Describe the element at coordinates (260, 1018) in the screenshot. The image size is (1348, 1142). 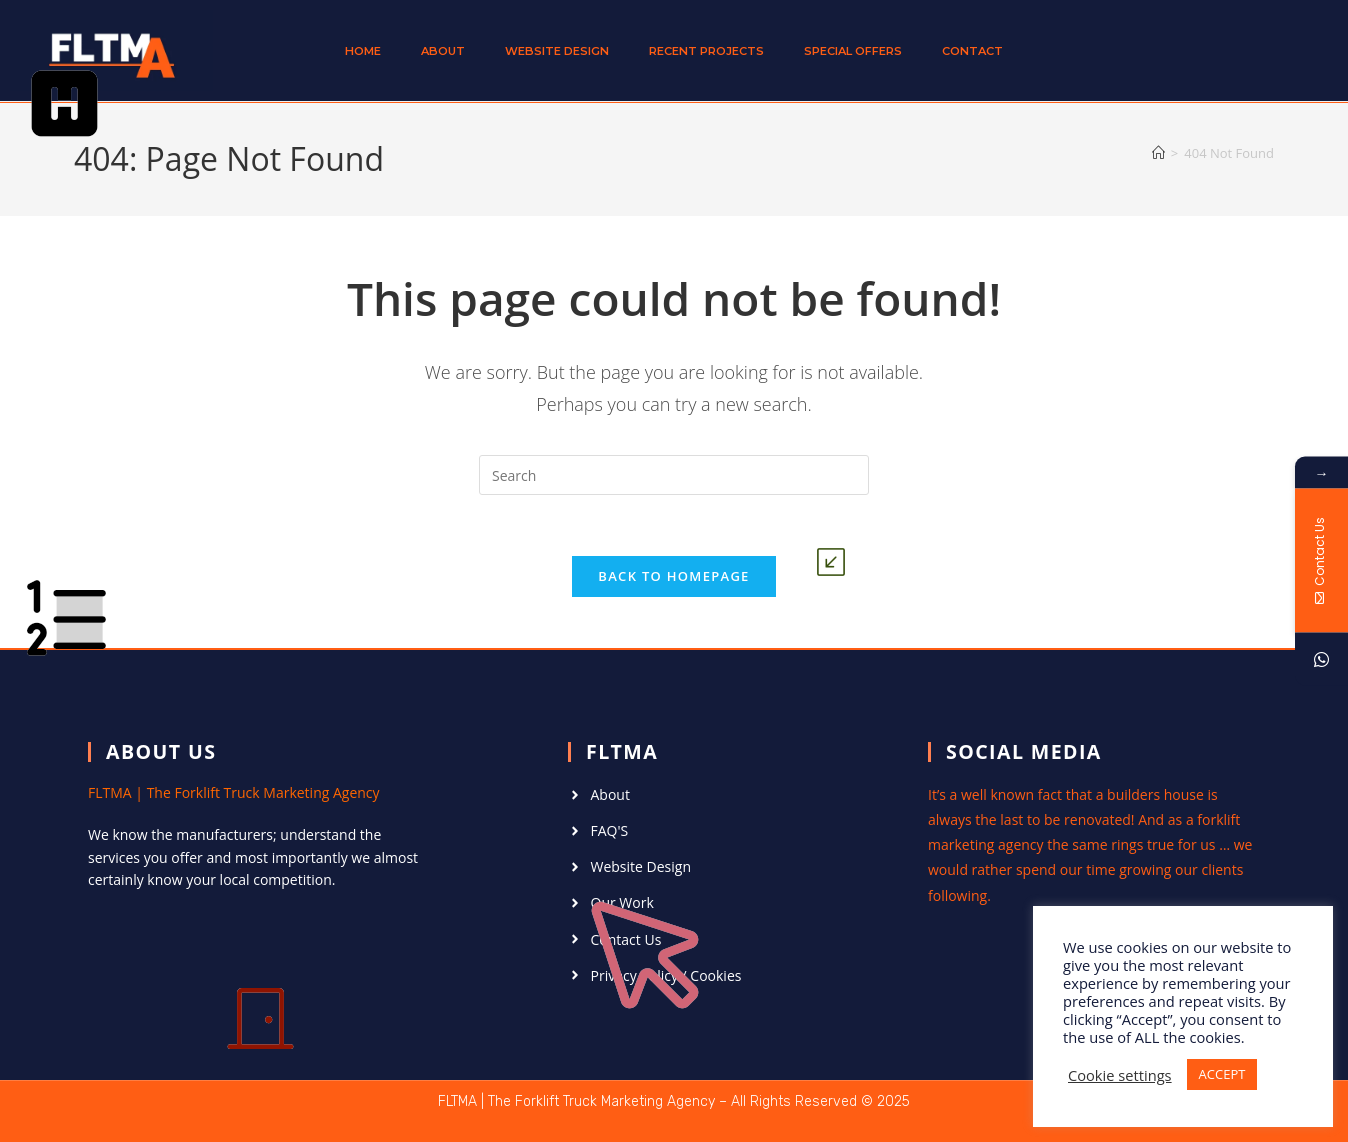
I see `exit or log out of the application` at that location.